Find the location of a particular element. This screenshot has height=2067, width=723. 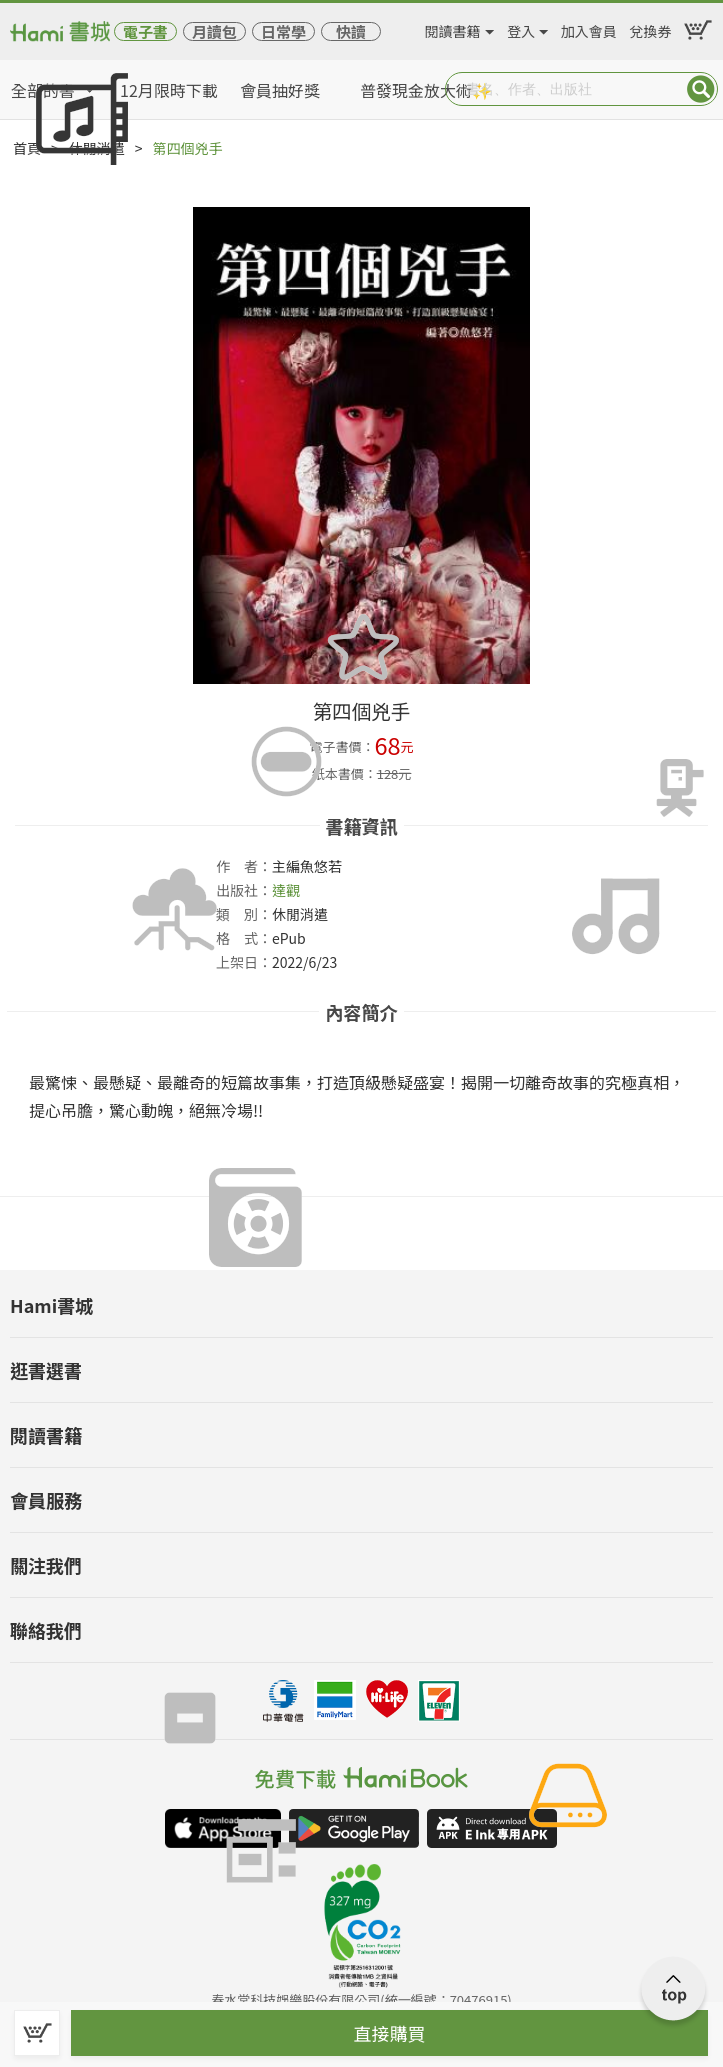

access sound card or audio device settings is located at coordinates (82, 119).